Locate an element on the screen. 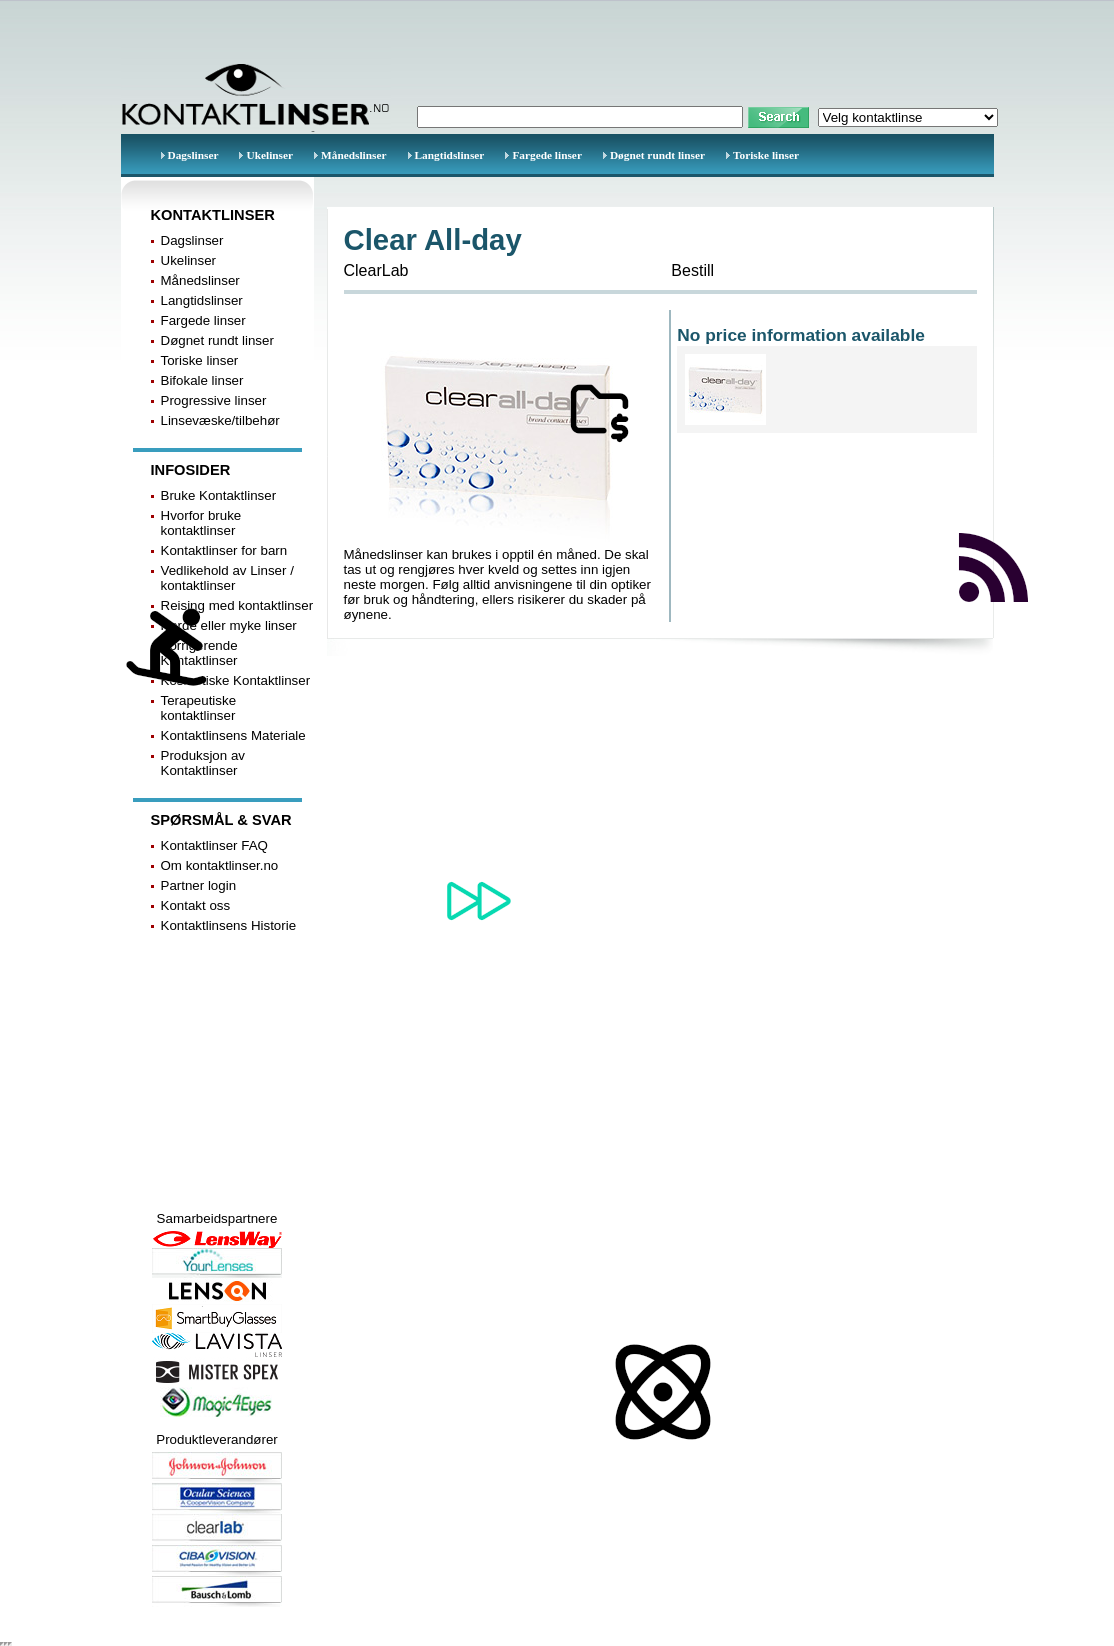 The height and width of the screenshot is (1646, 1114). access science or chemistry-related features is located at coordinates (663, 1392).